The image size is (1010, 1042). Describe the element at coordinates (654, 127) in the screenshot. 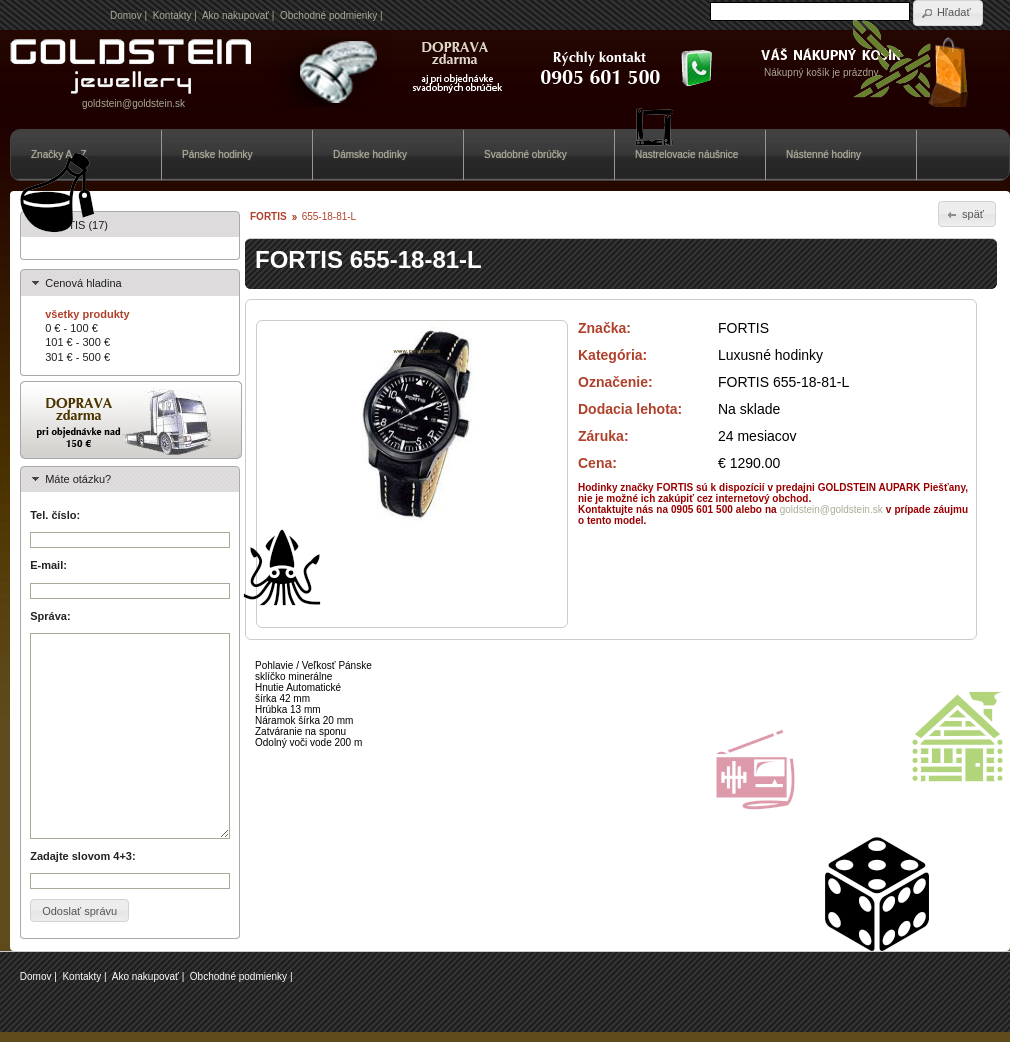

I see `select a wooden frame border style` at that location.